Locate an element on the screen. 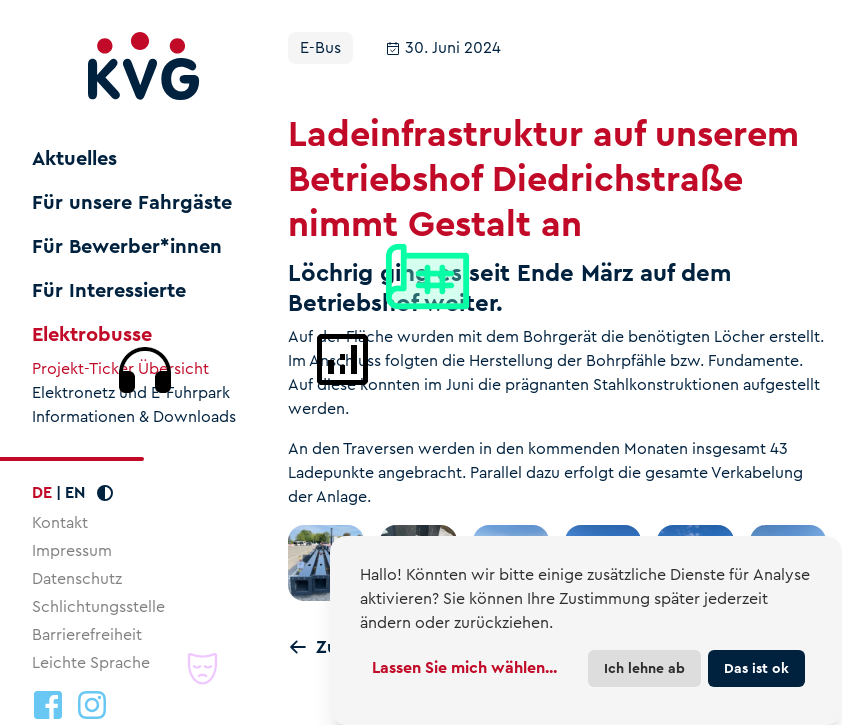 The width and height of the screenshot is (842, 725). indicates sad or negative mood/emotion is located at coordinates (202, 667).